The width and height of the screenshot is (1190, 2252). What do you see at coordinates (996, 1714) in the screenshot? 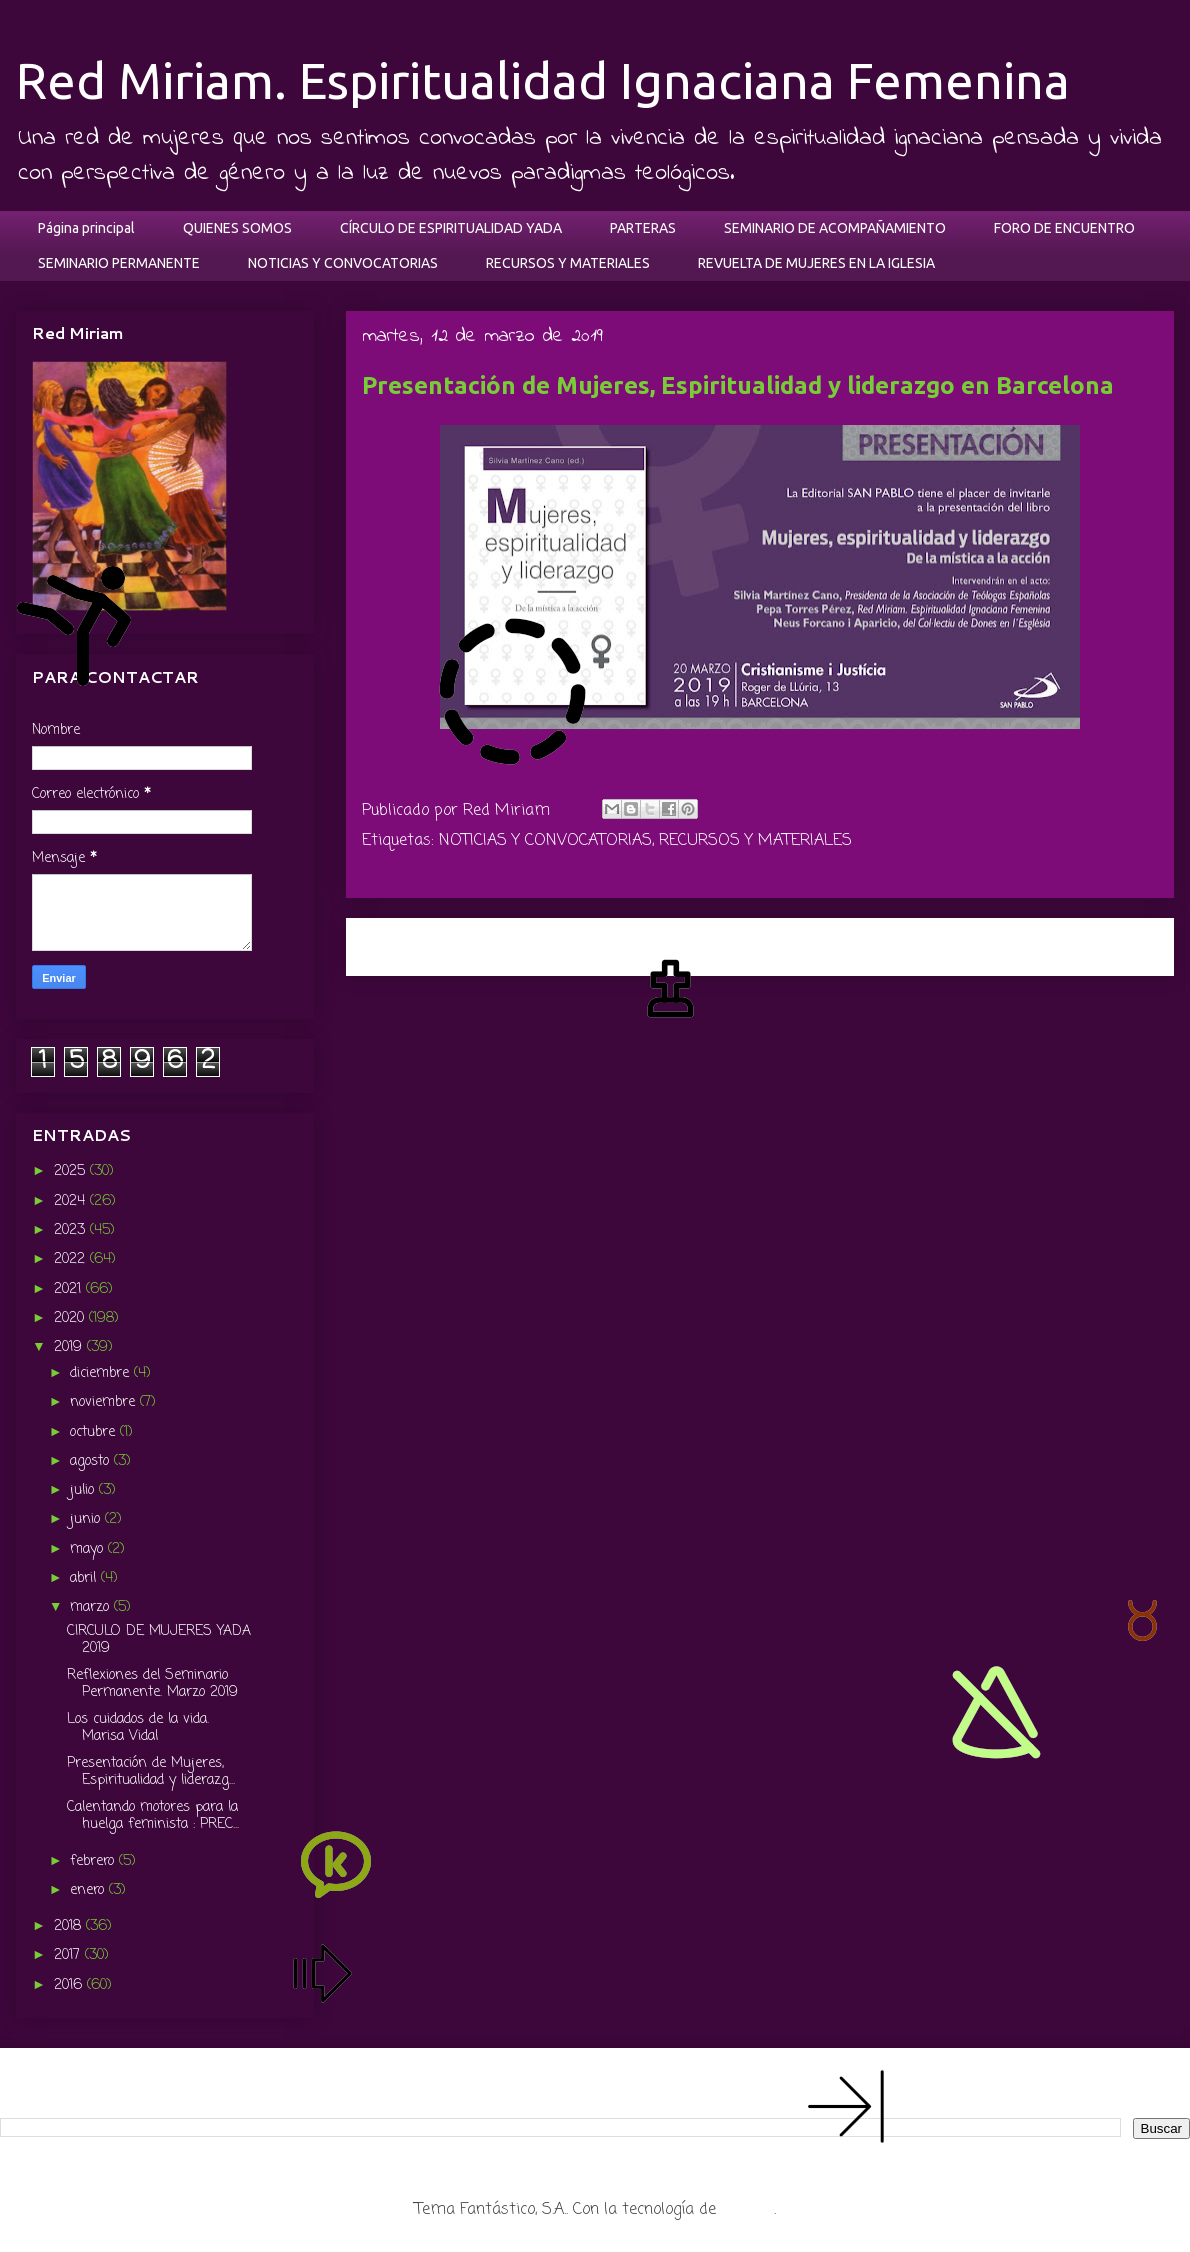
I see `disable construction or maintenance mode` at bounding box center [996, 1714].